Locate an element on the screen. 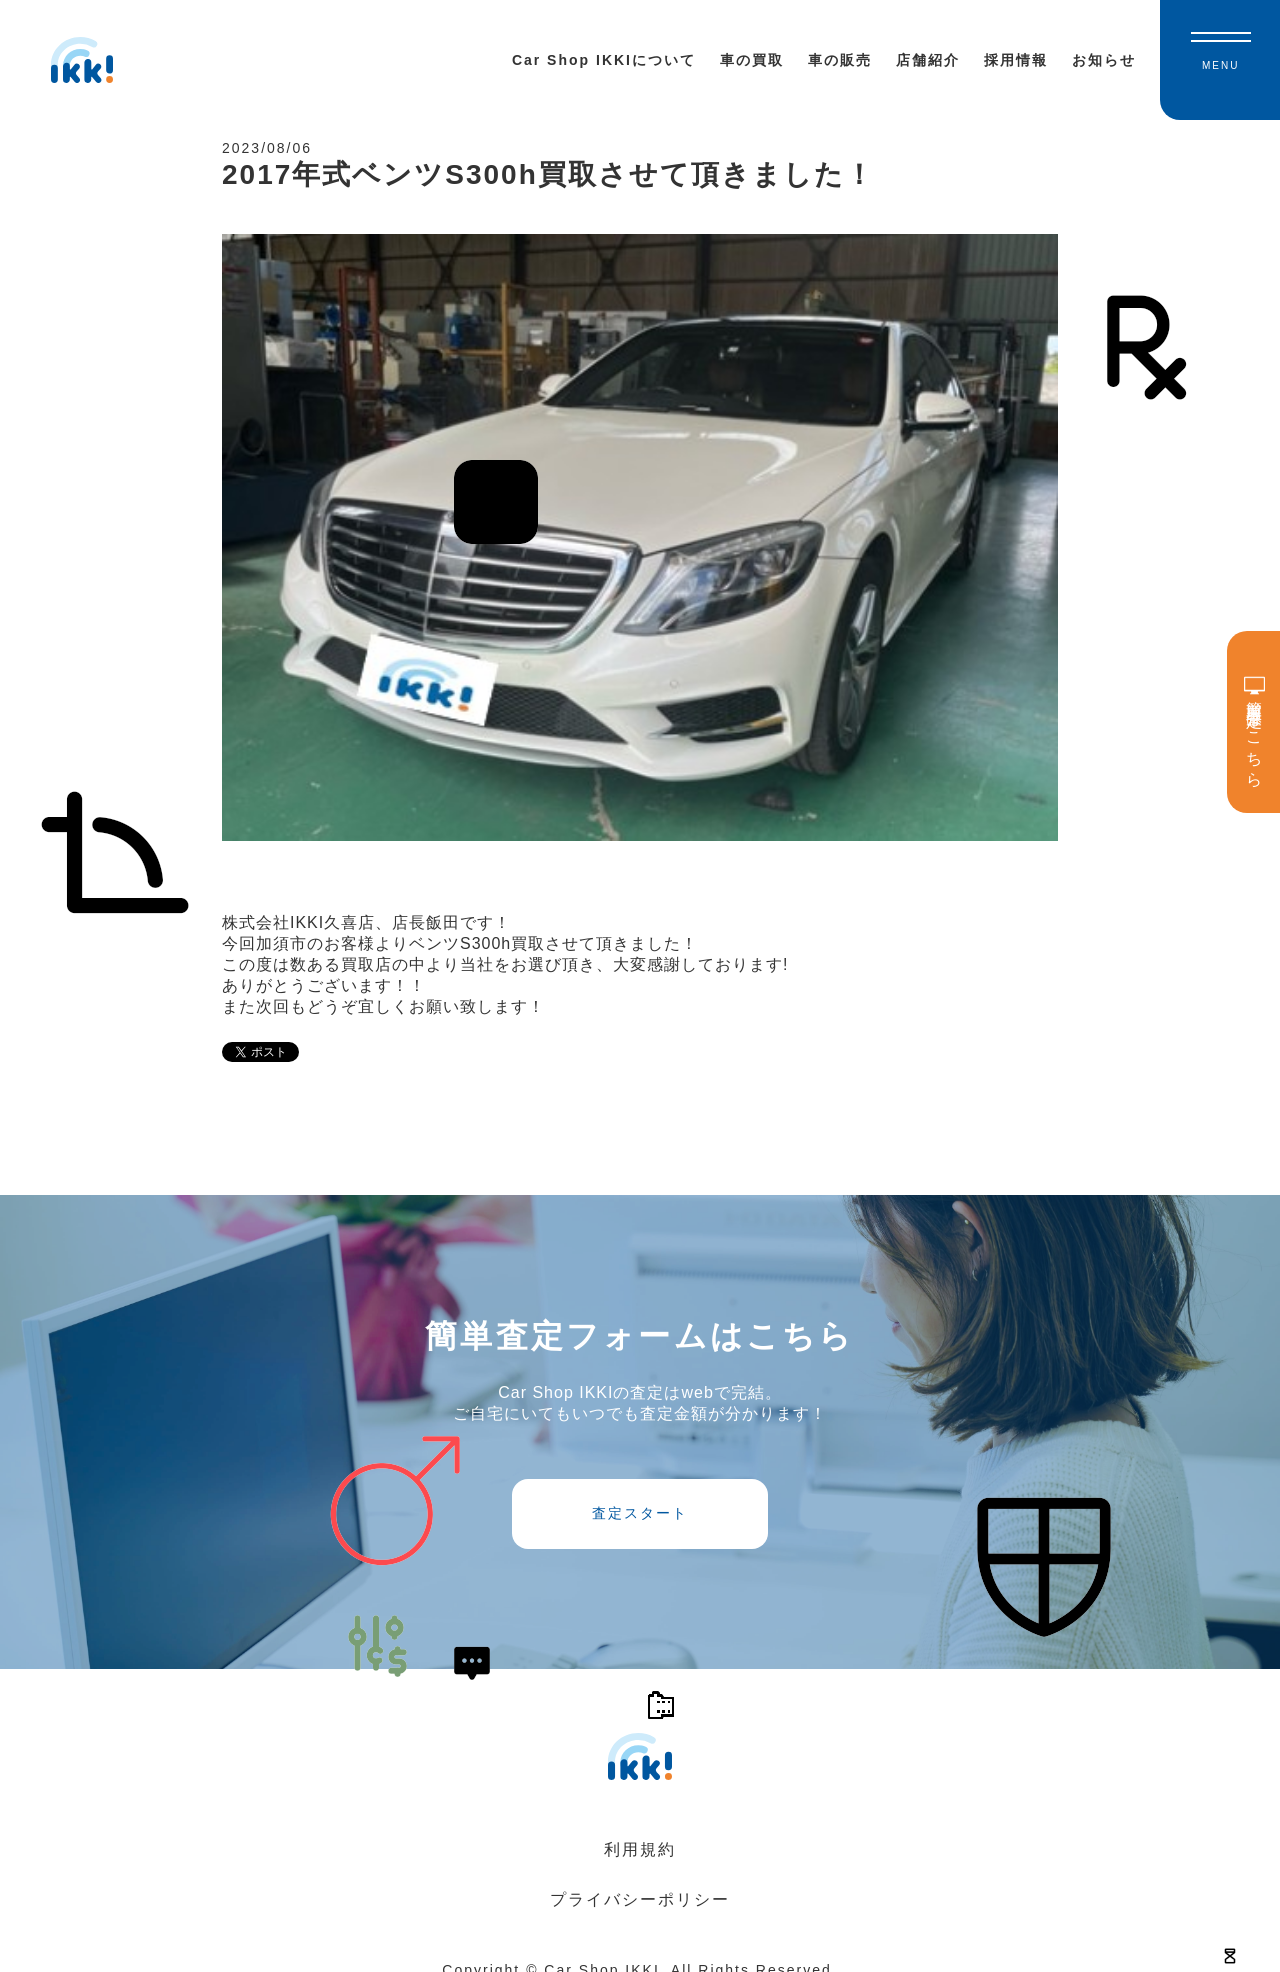 This screenshot has height=1972, width=1280. indicates a timer or countdown just started is located at coordinates (1230, 1956).